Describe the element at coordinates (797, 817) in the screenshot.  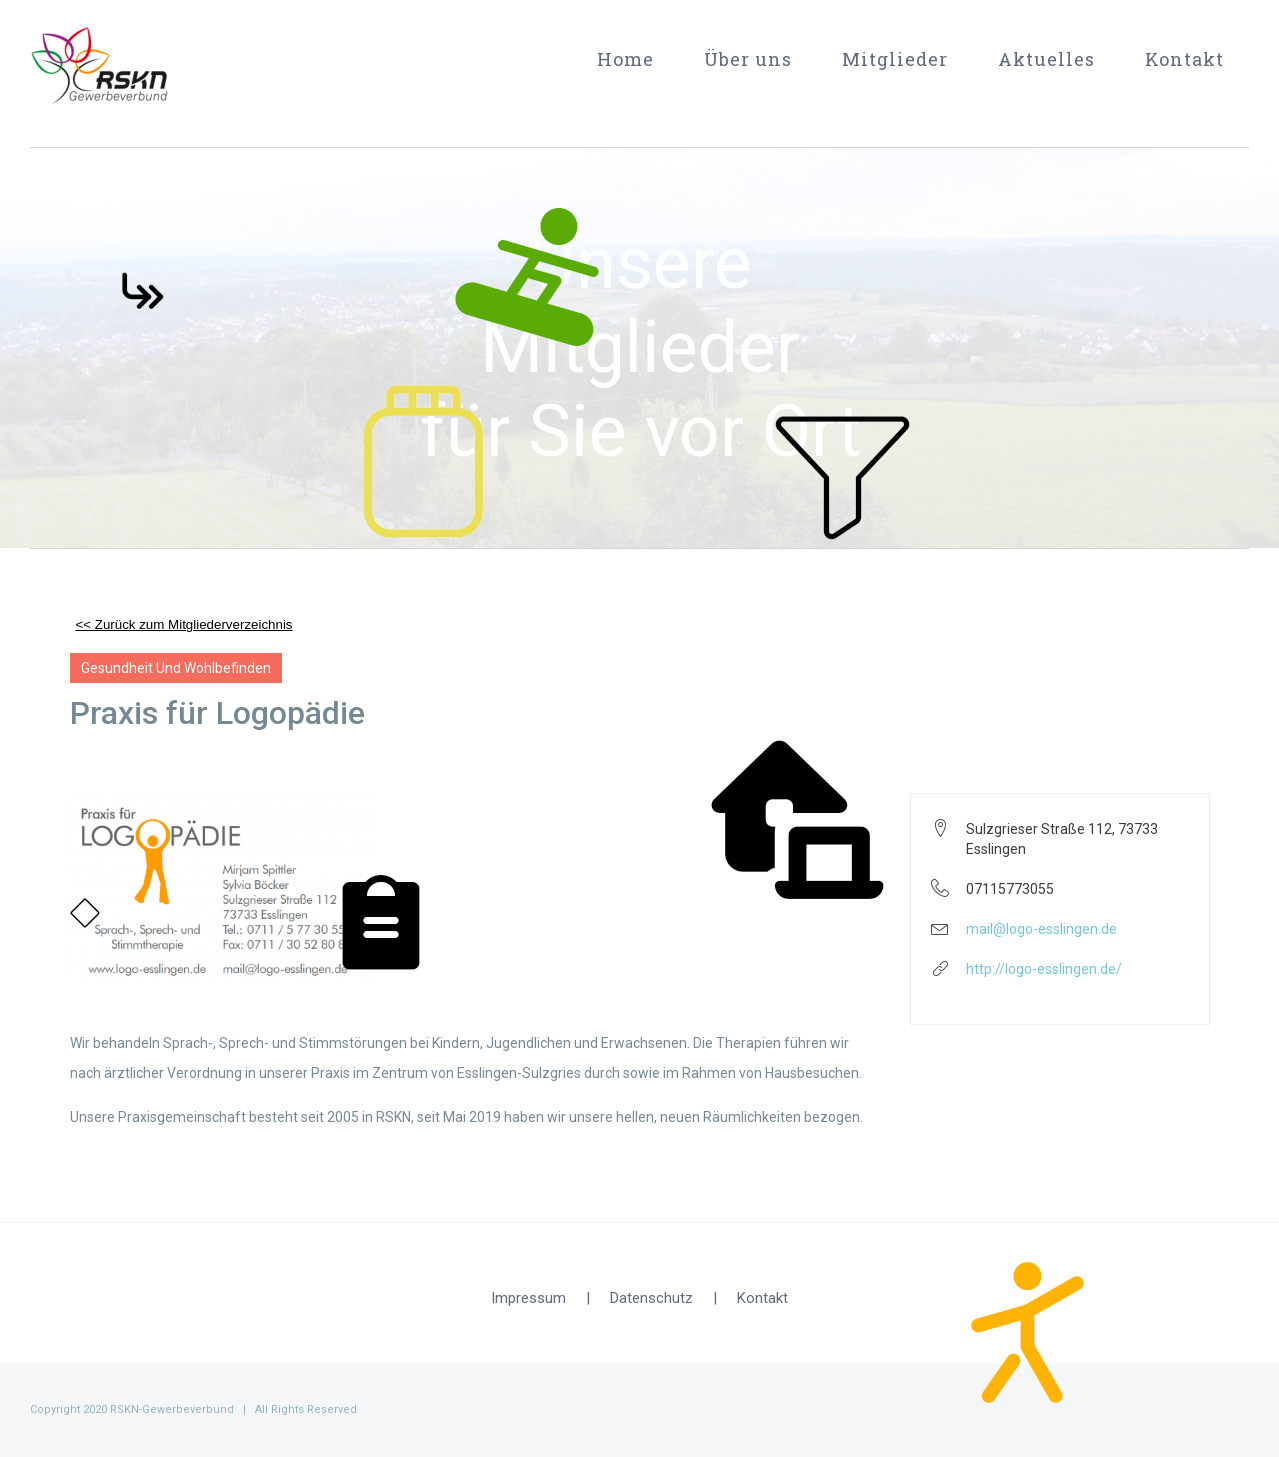
I see `work from home or remote work mode` at that location.